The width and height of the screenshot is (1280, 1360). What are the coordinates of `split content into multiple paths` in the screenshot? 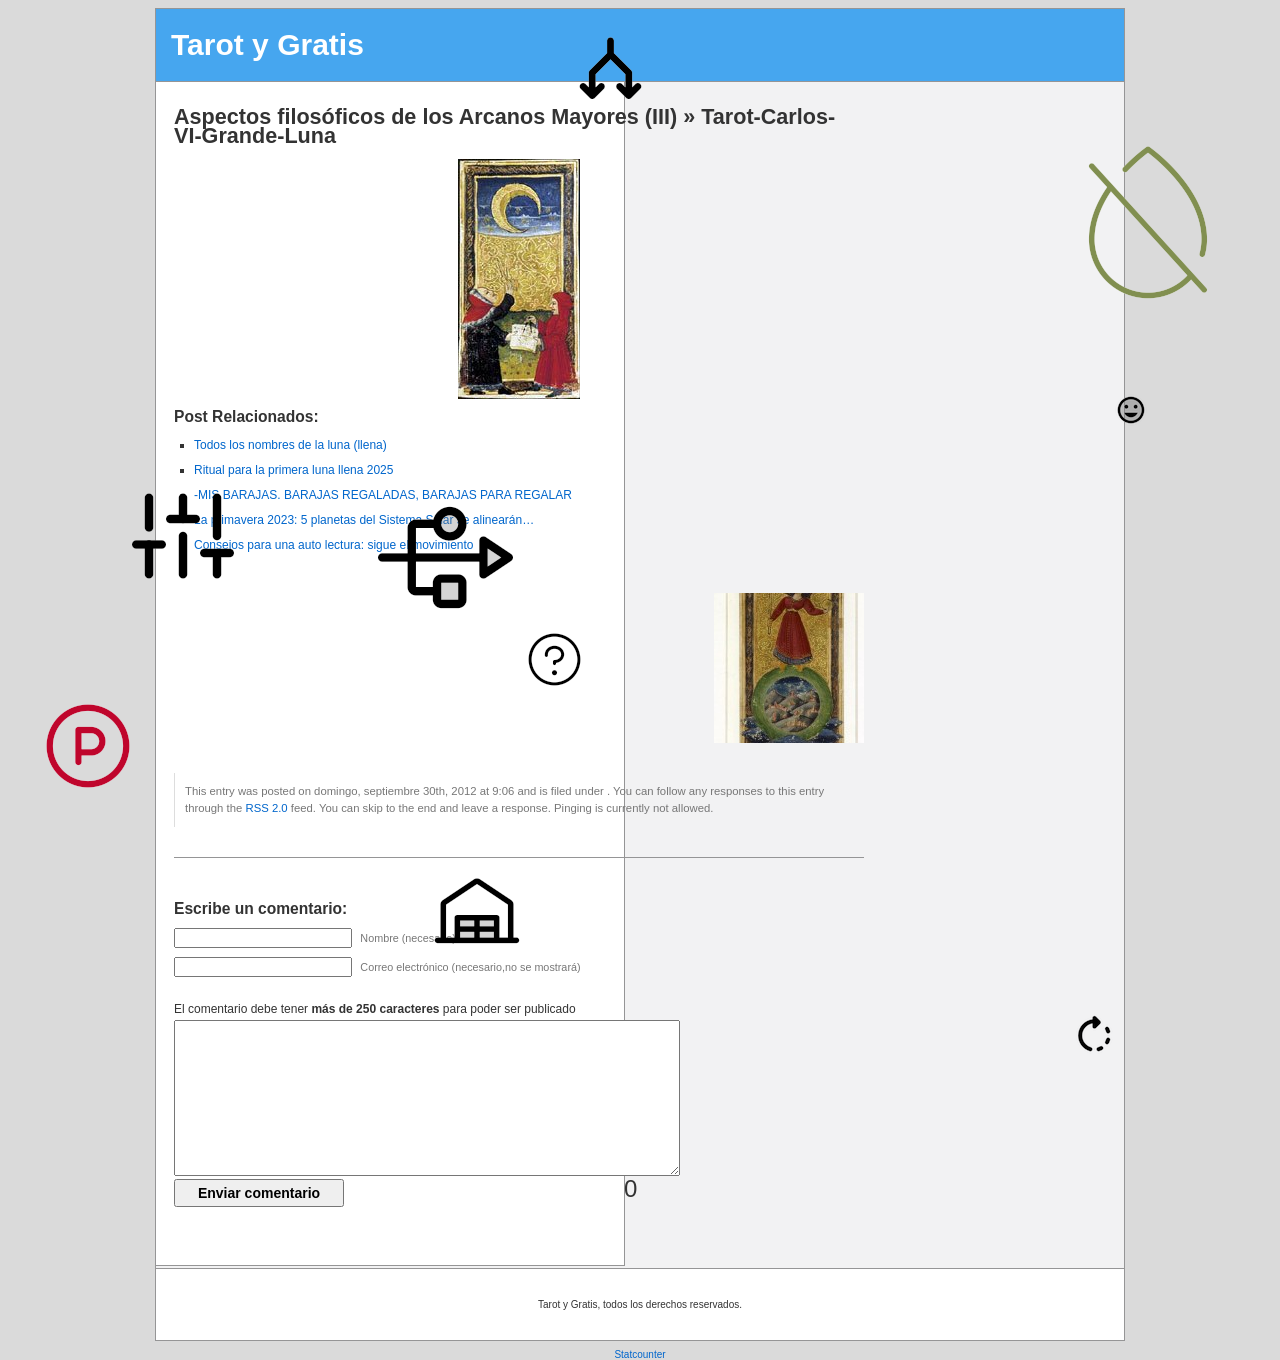 It's located at (610, 70).